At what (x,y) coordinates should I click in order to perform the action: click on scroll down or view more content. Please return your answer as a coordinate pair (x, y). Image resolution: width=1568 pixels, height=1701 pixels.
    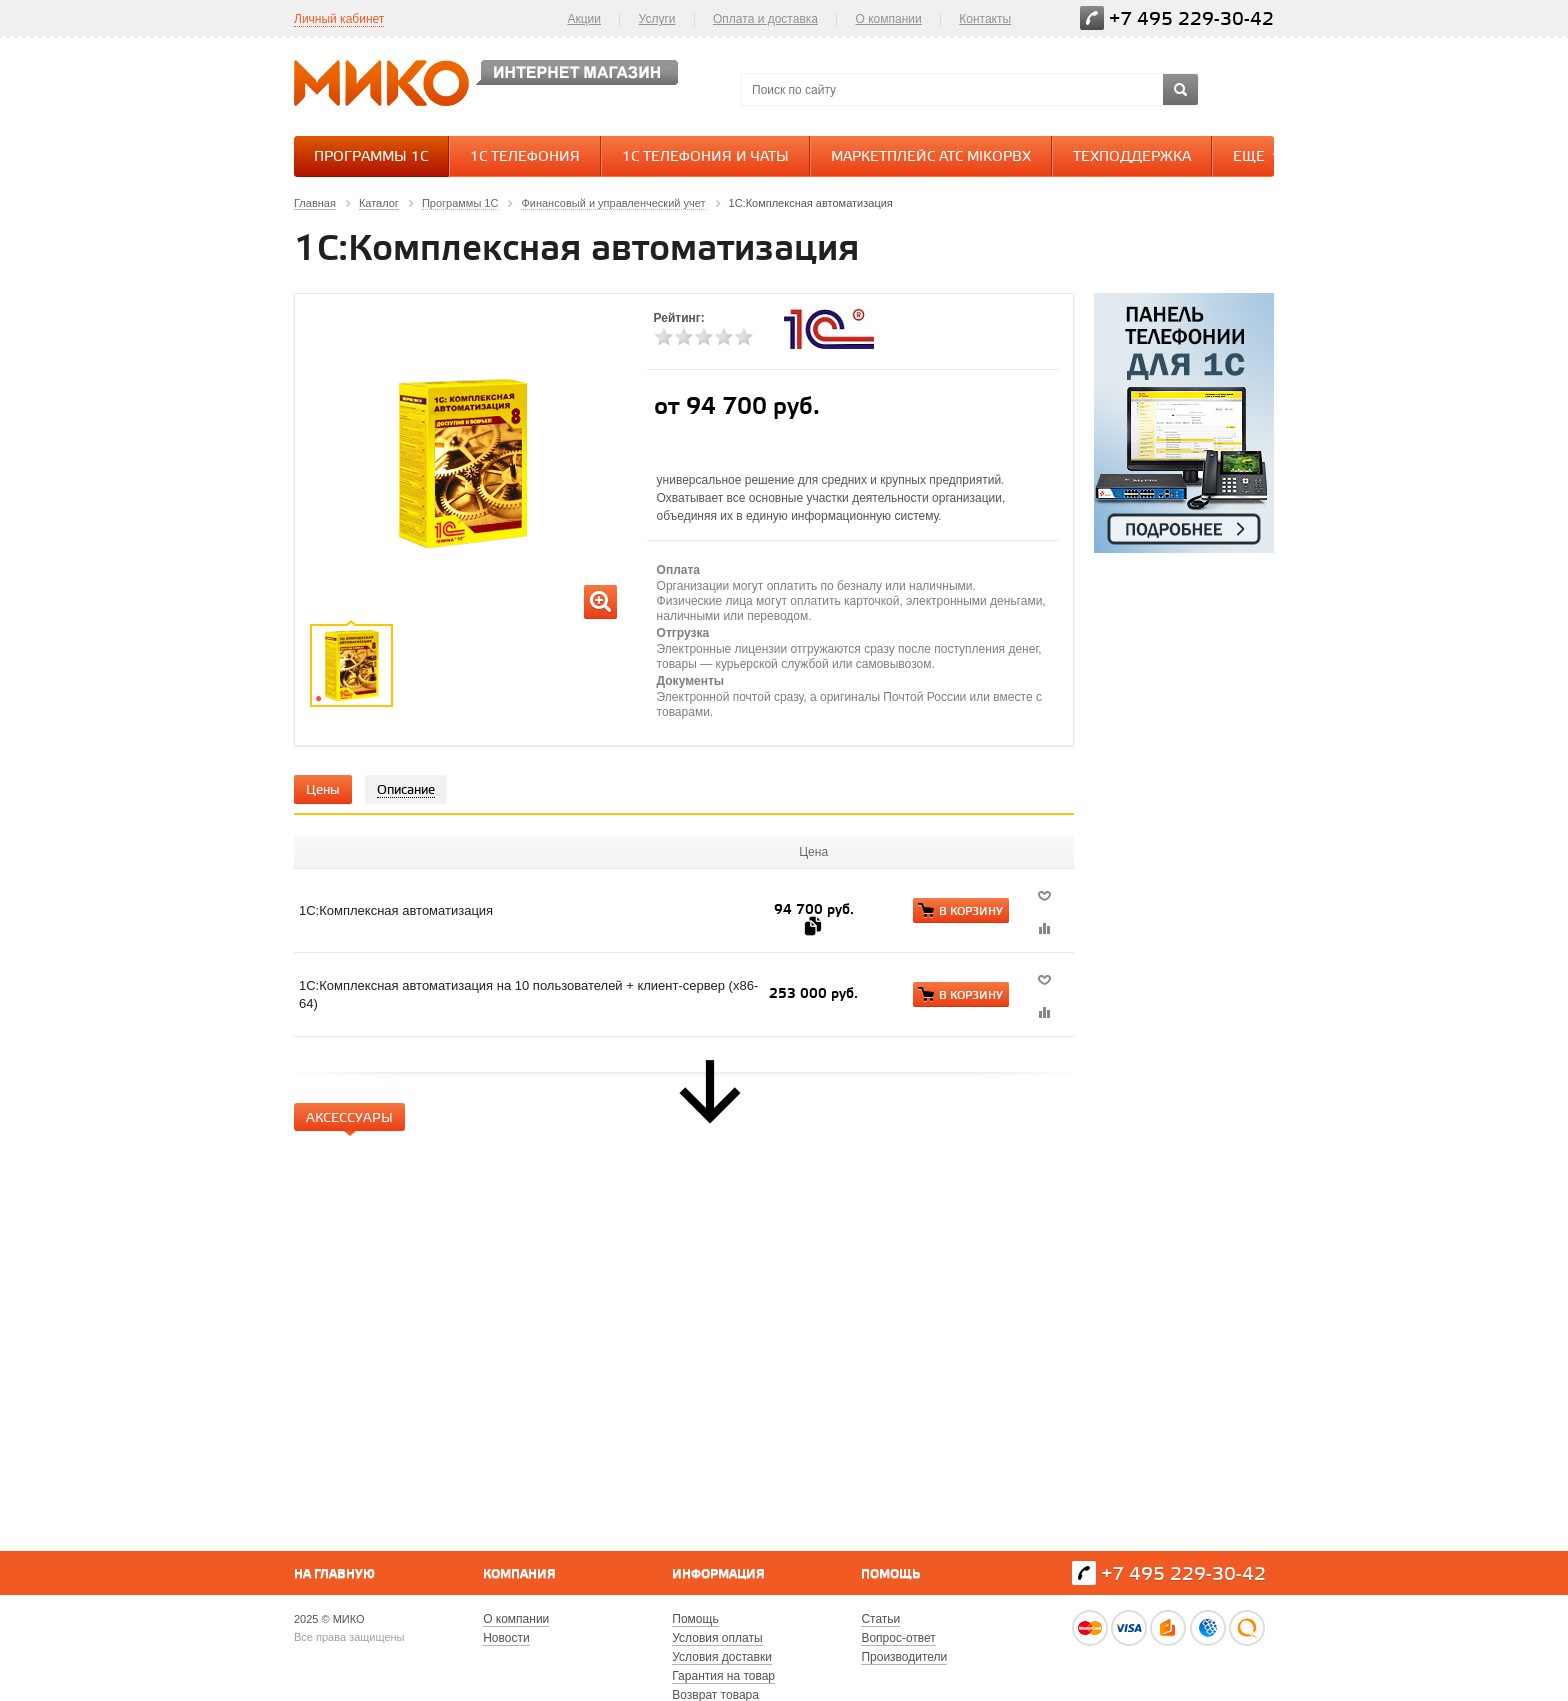
    Looking at the image, I should click on (710, 1091).